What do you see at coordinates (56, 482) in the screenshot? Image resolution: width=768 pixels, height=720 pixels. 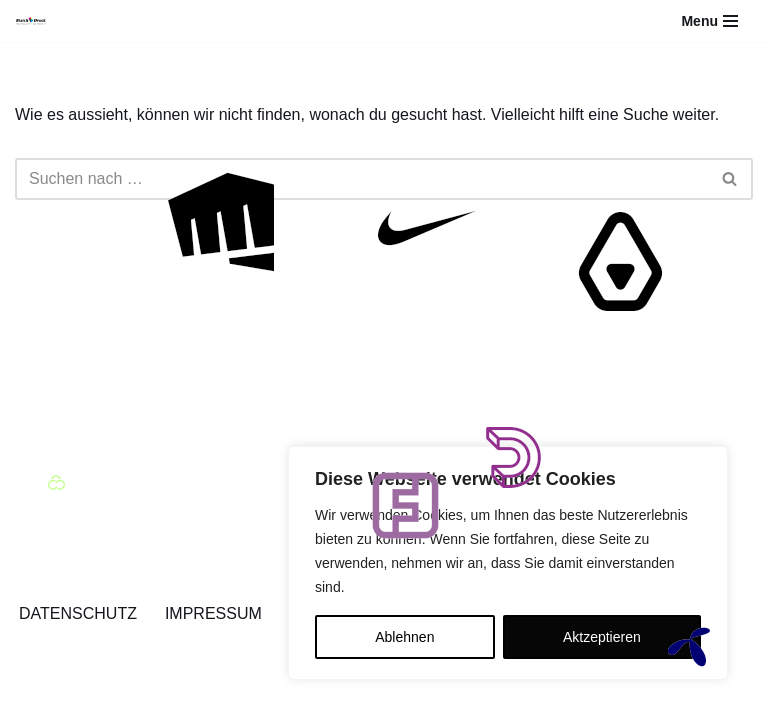 I see `contabo cloud hosting services logo` at bounding box center [56, 482].